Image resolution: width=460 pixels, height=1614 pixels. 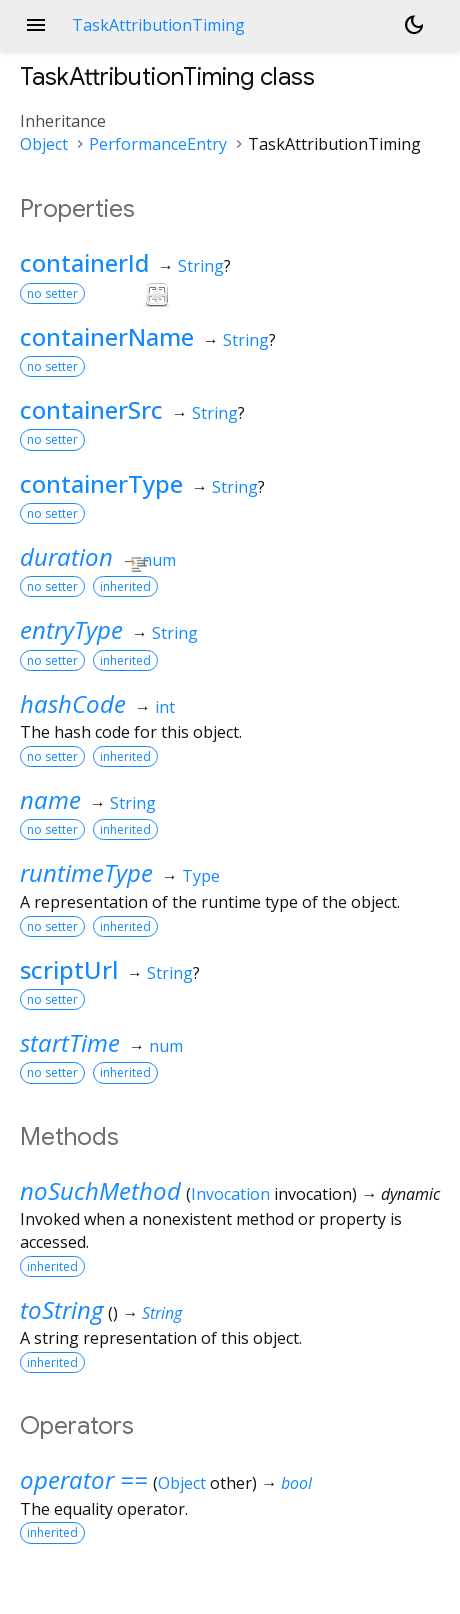 What do you see at coordinates (140, 565) in the screenshot?
I see `increase text indentation` at bounding box center [140, 565].